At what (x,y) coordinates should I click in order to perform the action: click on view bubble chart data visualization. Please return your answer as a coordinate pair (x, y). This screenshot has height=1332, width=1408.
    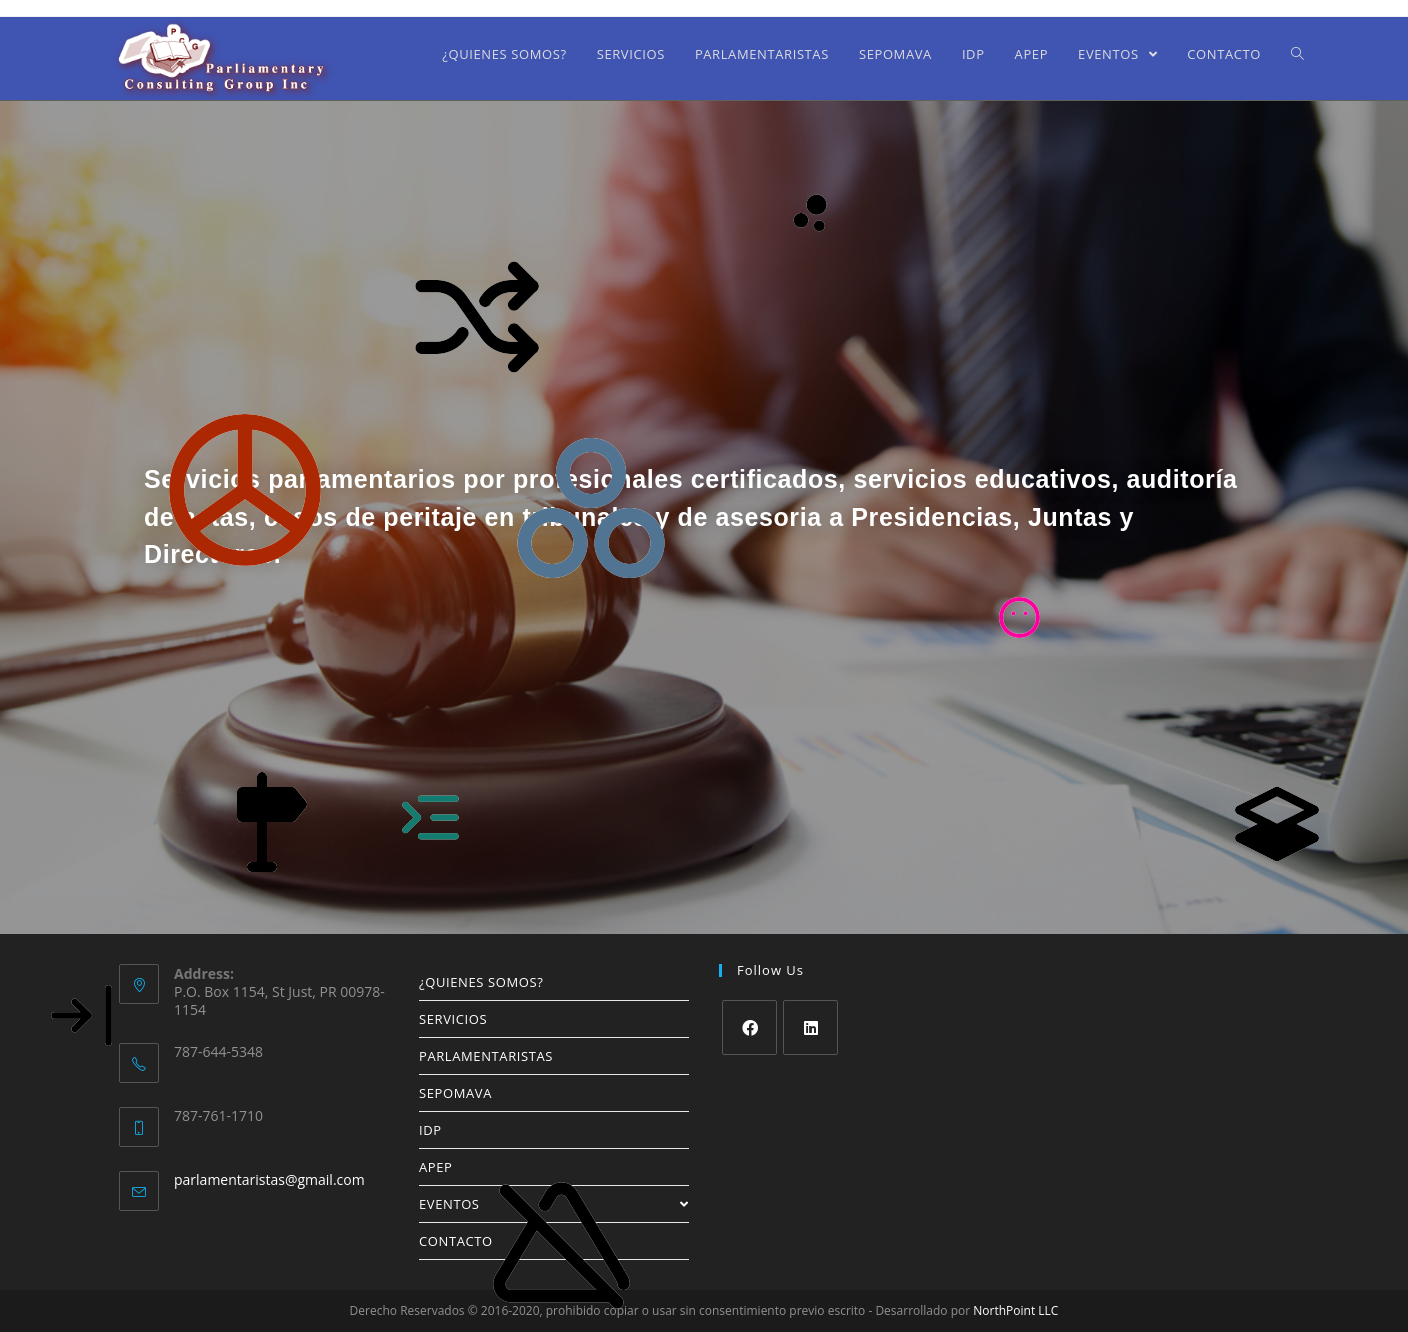
    Looking at the image, I should click on (812, 213).